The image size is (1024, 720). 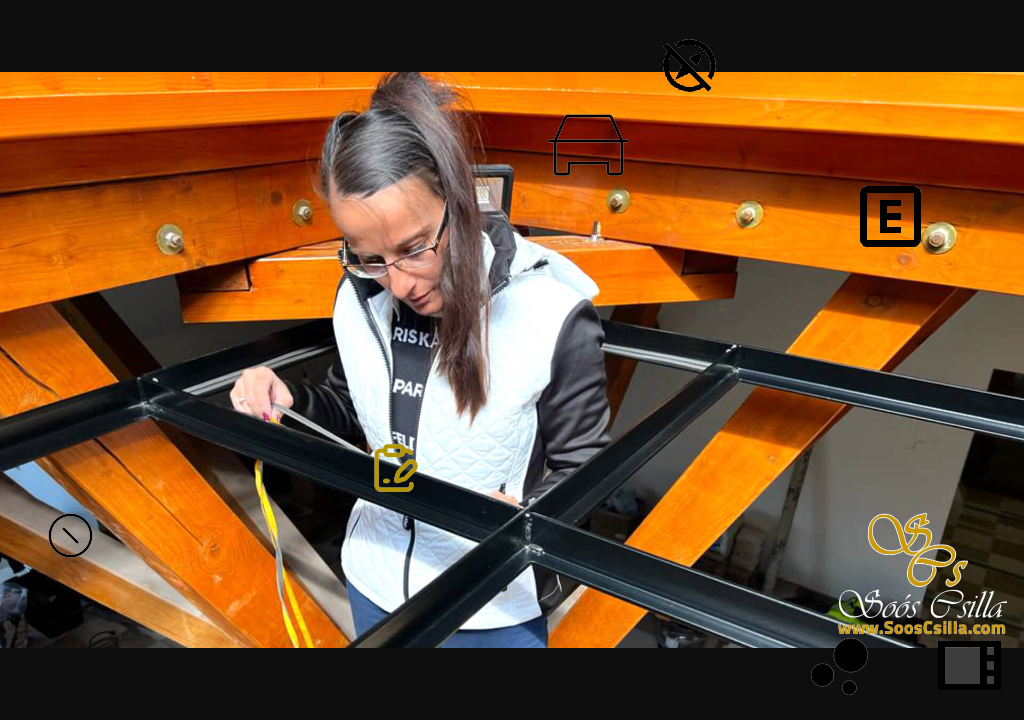 I want to click on edit or fill out a form, so click(x=394, y=468).